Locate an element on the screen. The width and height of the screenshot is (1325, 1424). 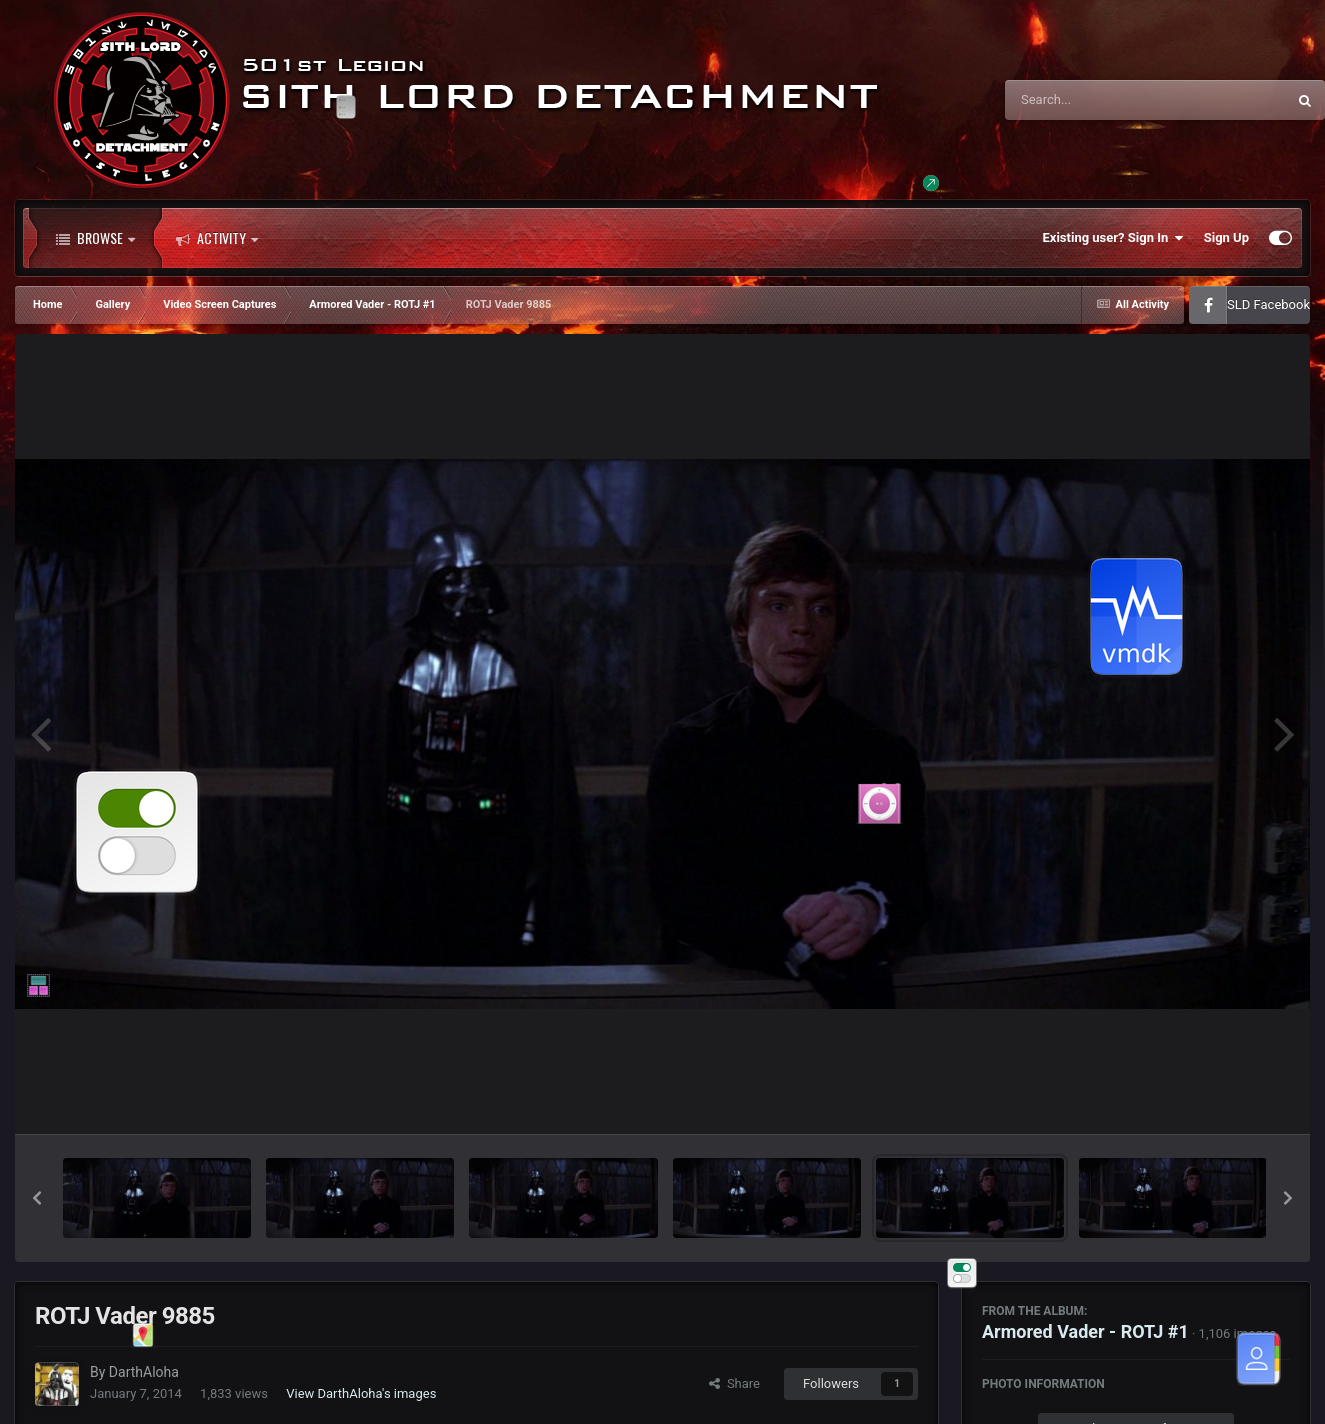
open unity tweak tool settings is located at coordinates (962, 1273).